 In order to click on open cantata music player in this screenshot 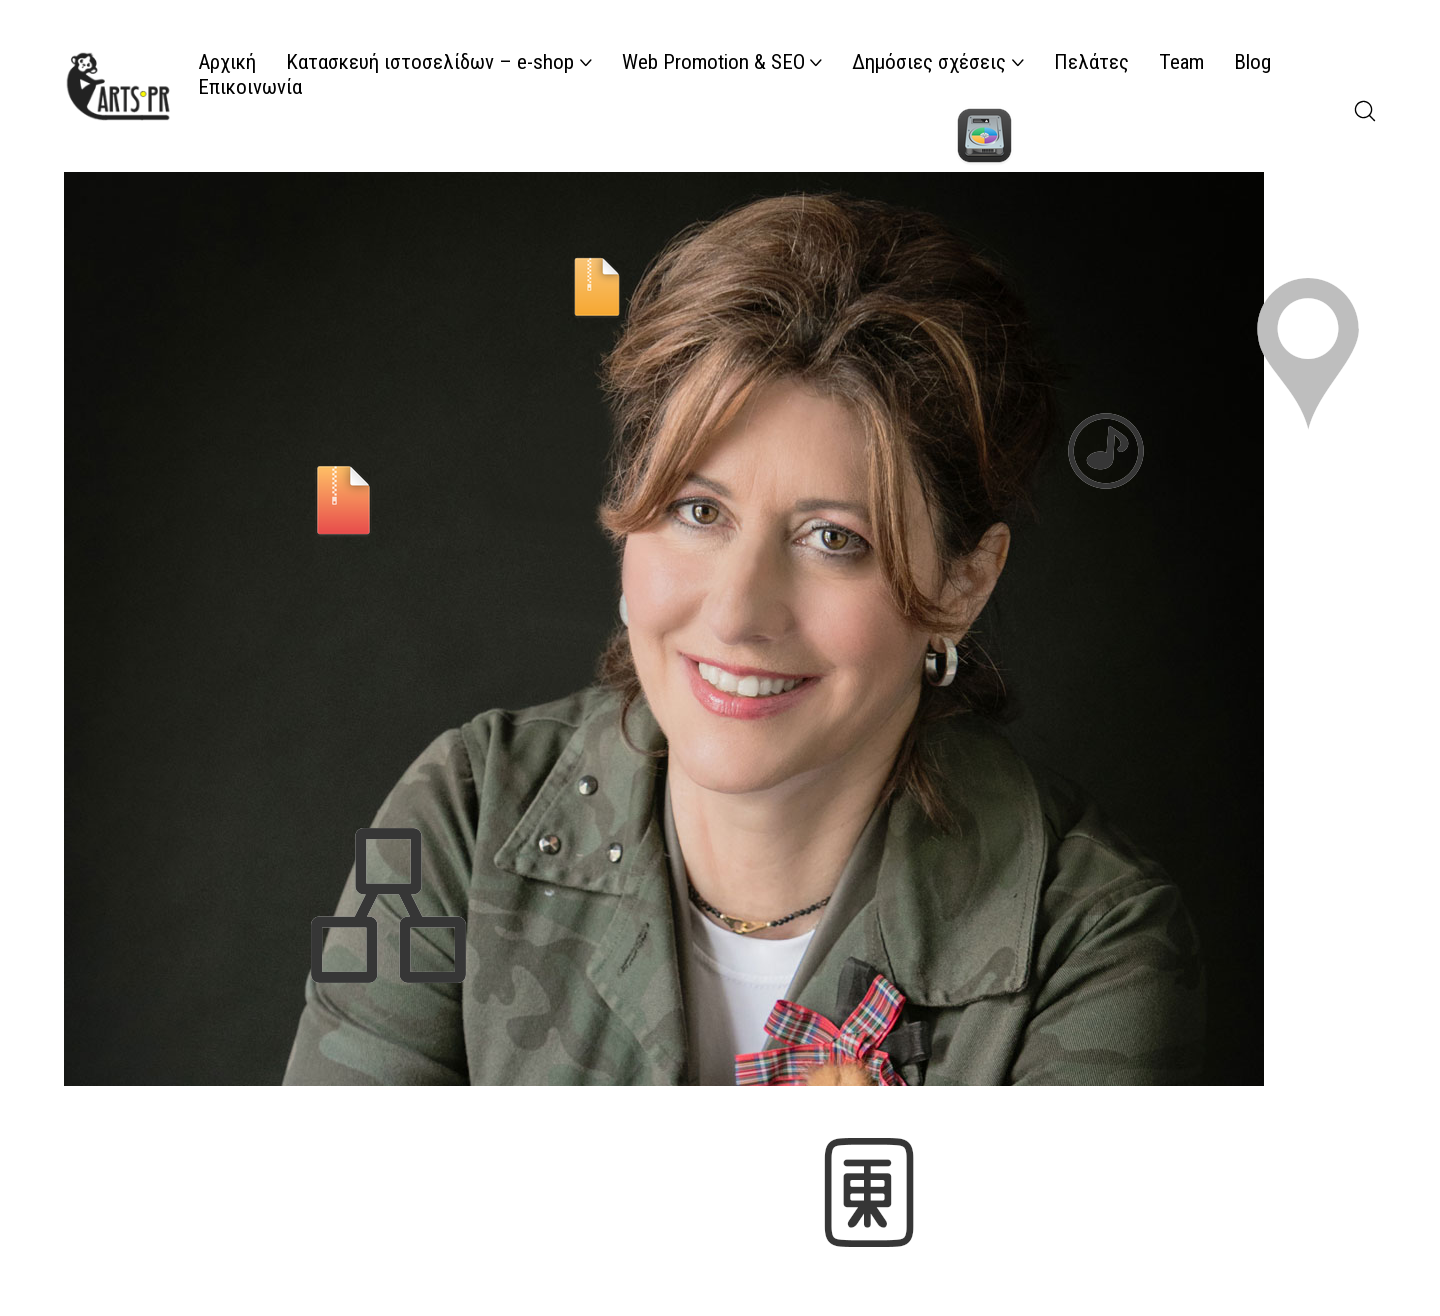, I will do `click(1106, 451)`.